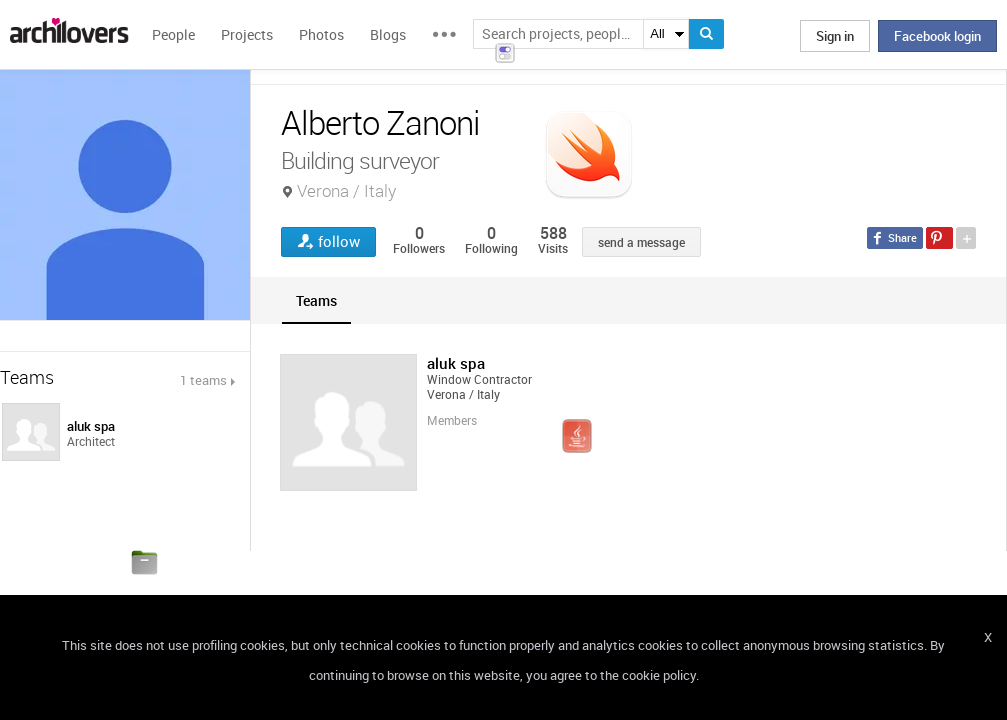 Image resolution: width=1007 pixels, height=720 pixels. Describe the element at coordinates (577, 436) in the screenshot. I see `indicates a java source code file` at that location.